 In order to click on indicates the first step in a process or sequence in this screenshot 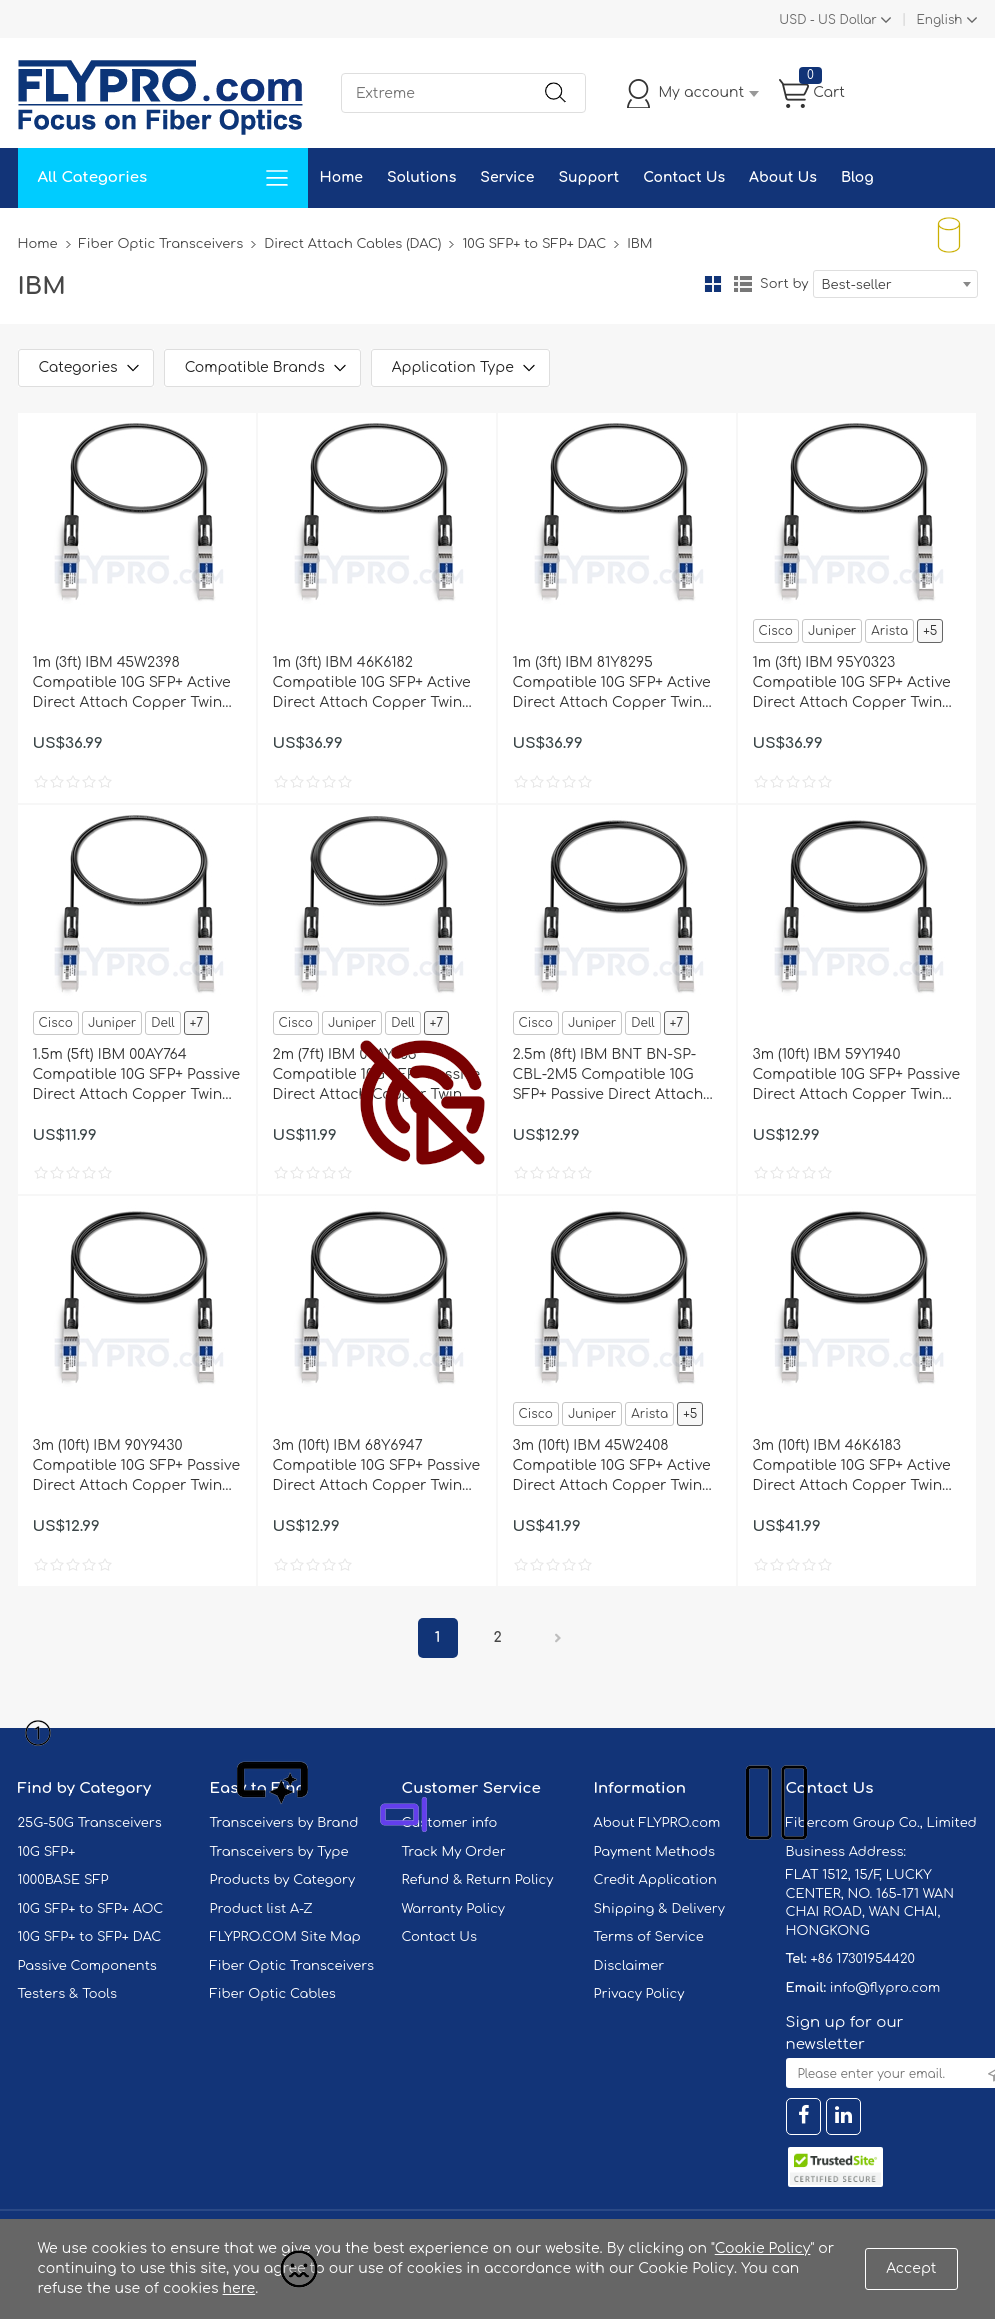, I will do `click(38, 1733)`.